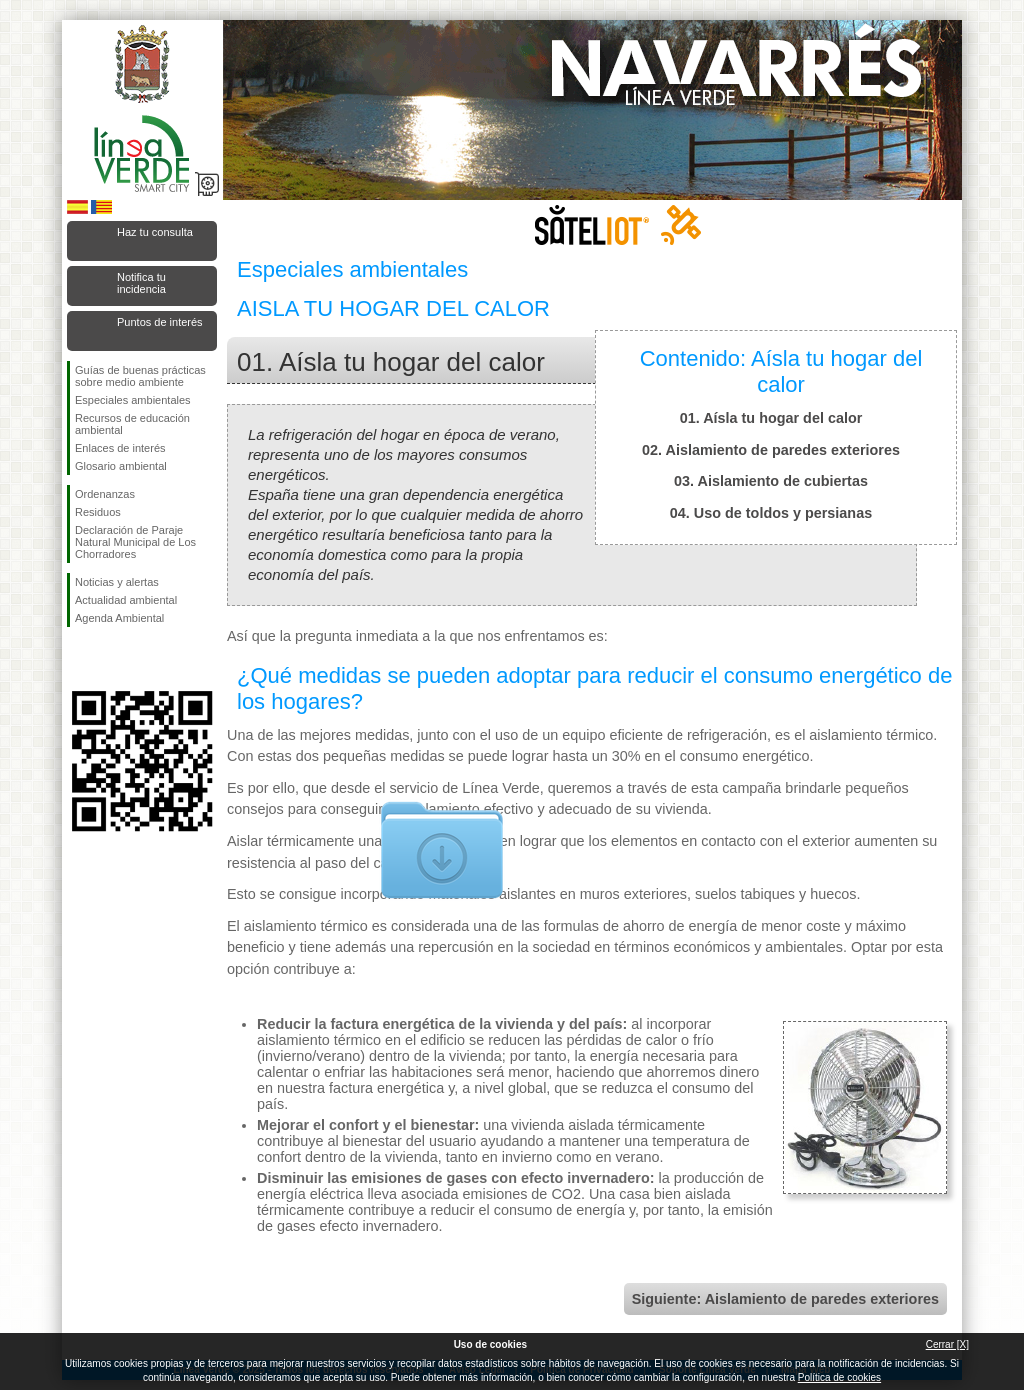  Describe the element at coordinates (207, 184) in the screenshot. I see `view graphics card information` at that location.